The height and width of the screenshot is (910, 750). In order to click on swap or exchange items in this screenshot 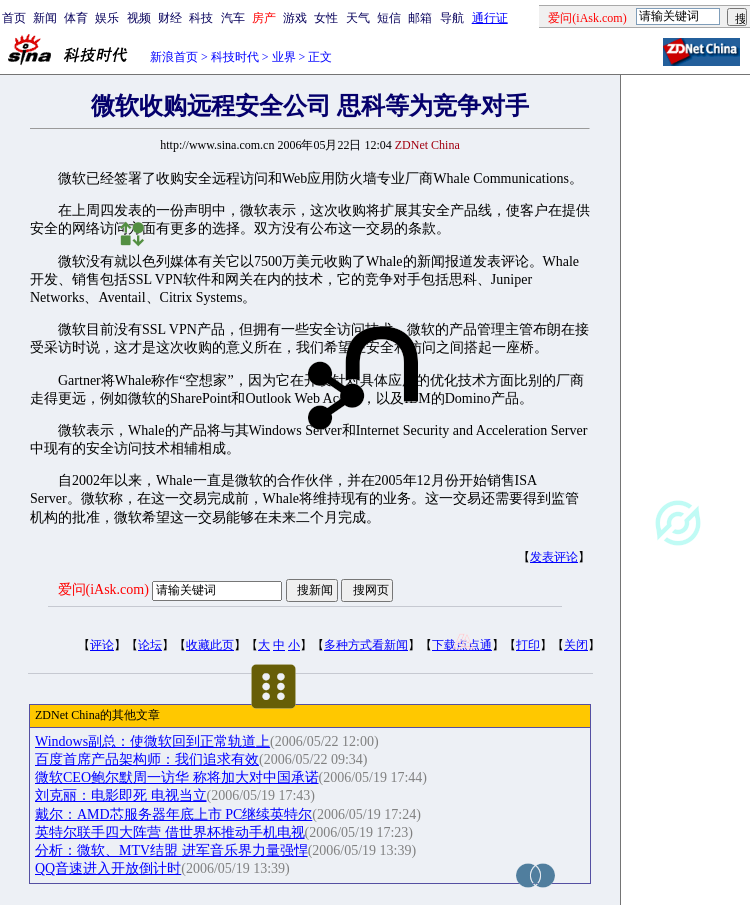, I will do `click(132, 234)`.